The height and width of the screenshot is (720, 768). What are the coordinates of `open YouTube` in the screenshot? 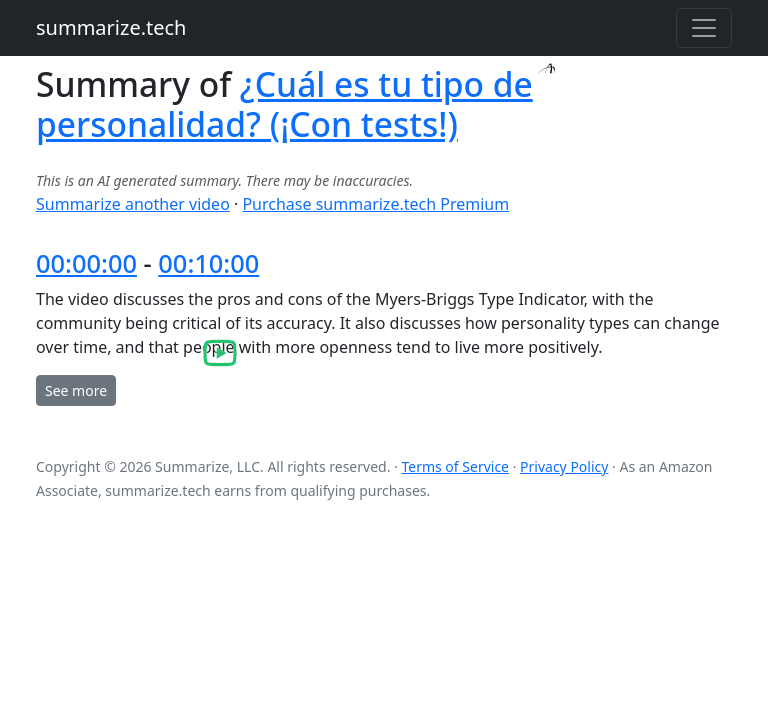 It's located at (220, 353).